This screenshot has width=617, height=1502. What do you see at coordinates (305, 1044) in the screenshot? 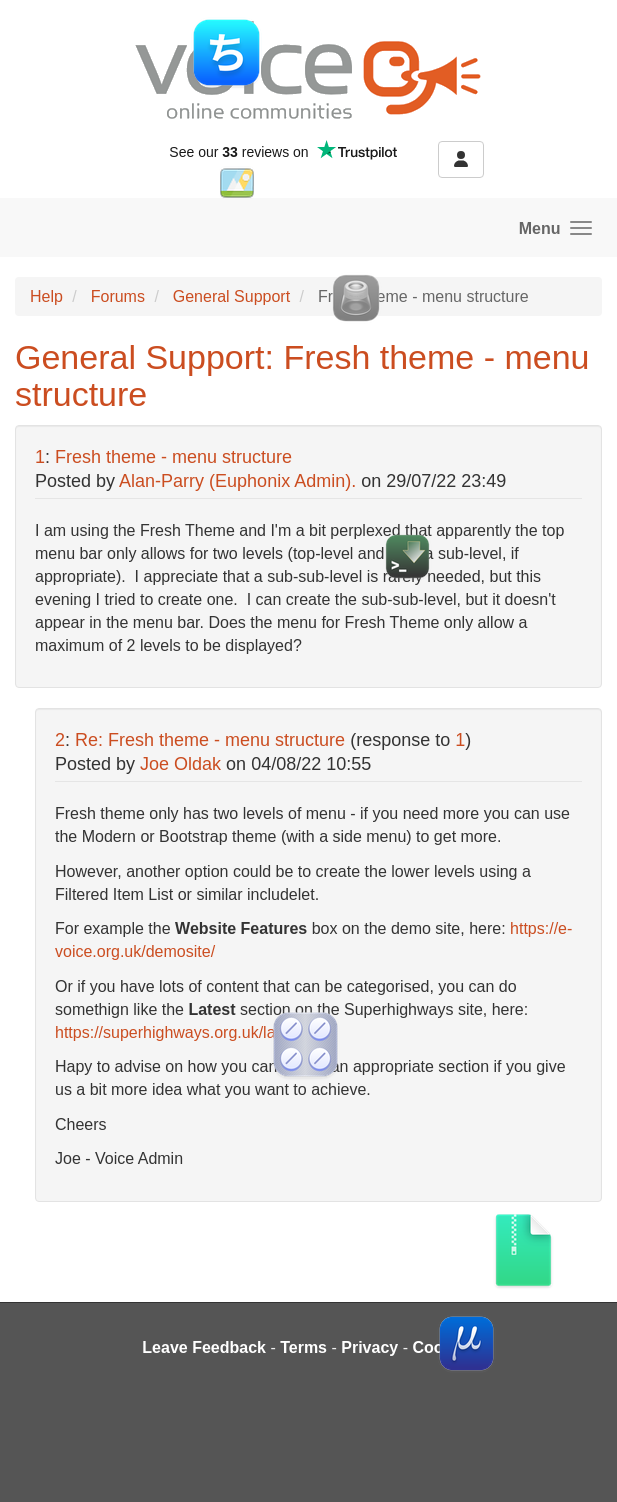
I see `open Dosage medication tracking app` at bounding box center [305, 1044].